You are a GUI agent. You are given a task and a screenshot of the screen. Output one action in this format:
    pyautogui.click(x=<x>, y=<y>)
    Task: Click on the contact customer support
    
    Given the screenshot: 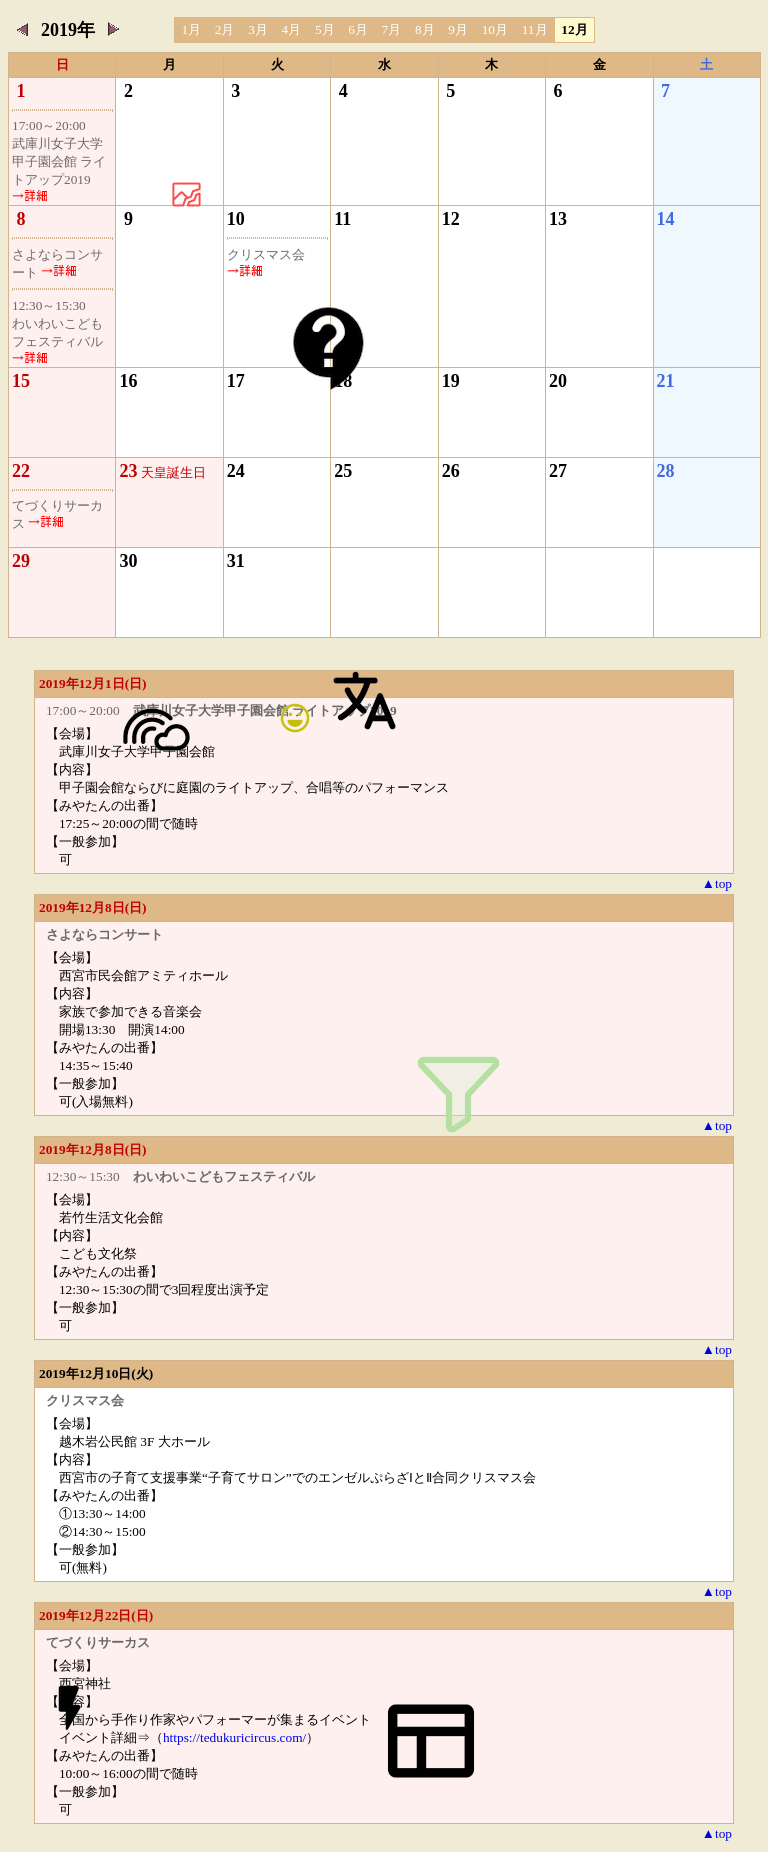 What is the action you would take?
    pyautogui.click(x=330, y=348)
    